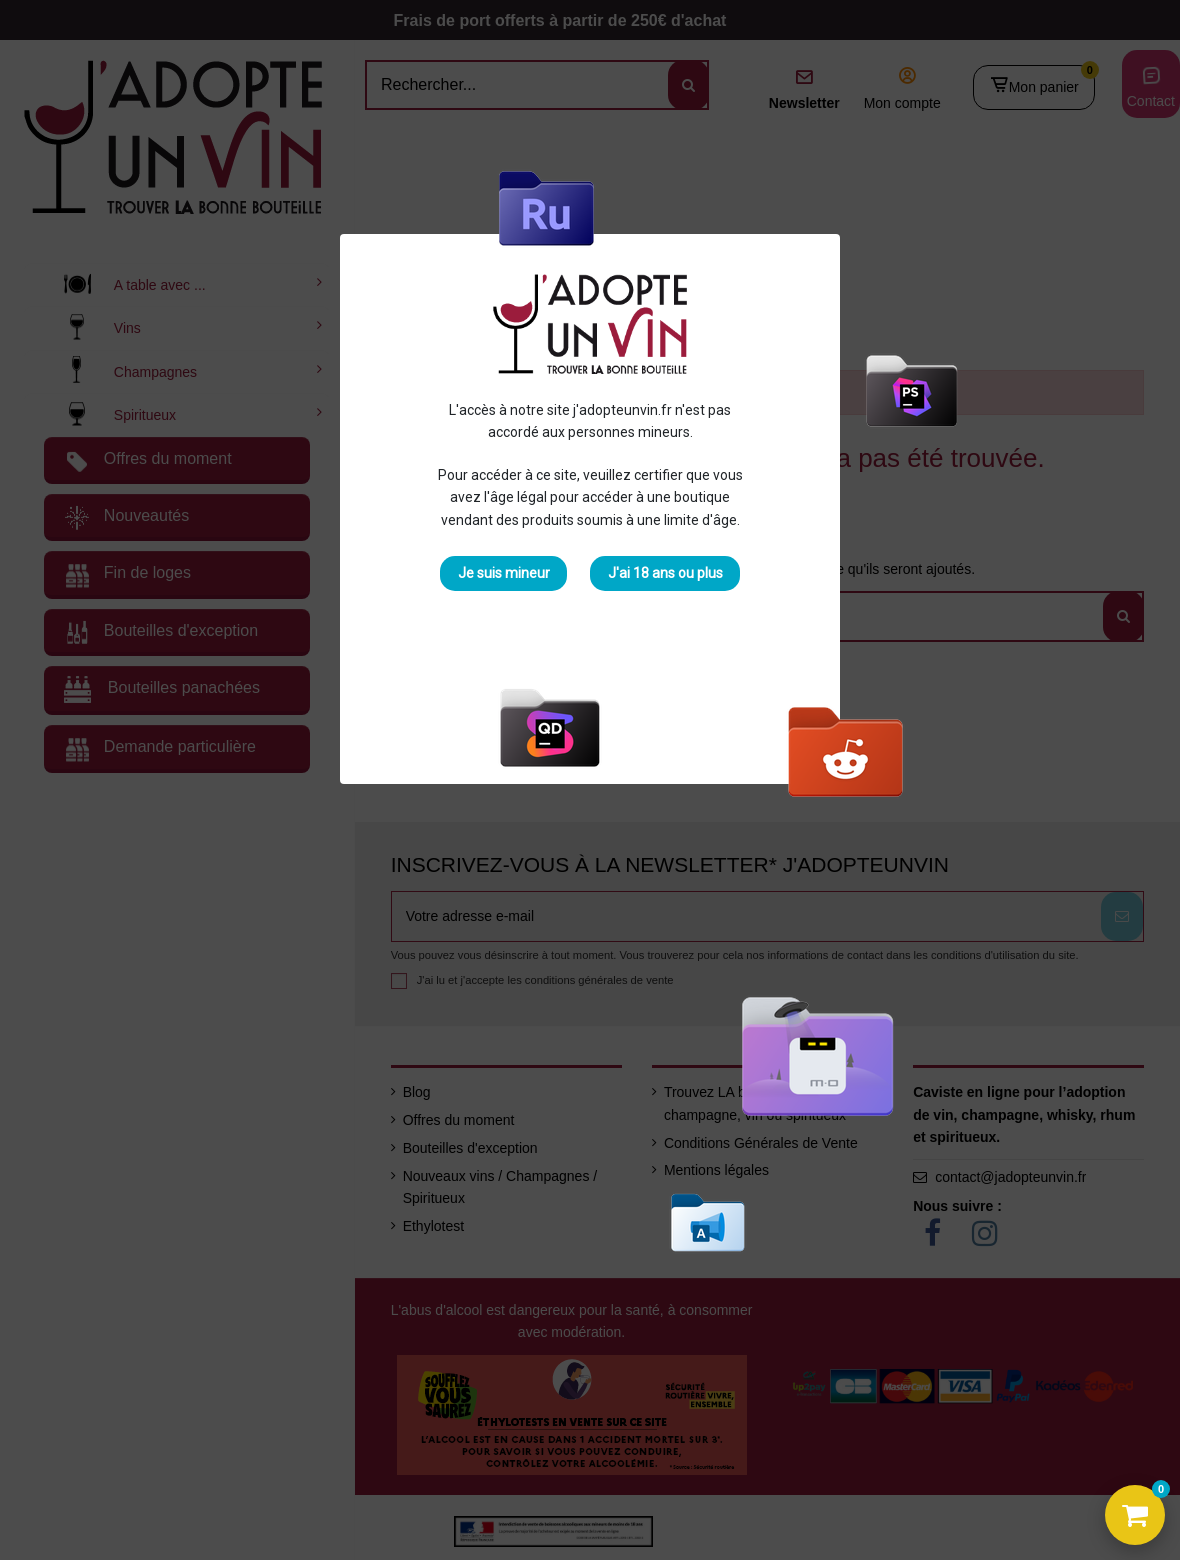 Image resolution: width=1180 pixels, height=1560 pixels. Describe the element at coordinates (546, 211) in the screenshot. I see `folder containing Adobe Premiere Rush project files` at that location.